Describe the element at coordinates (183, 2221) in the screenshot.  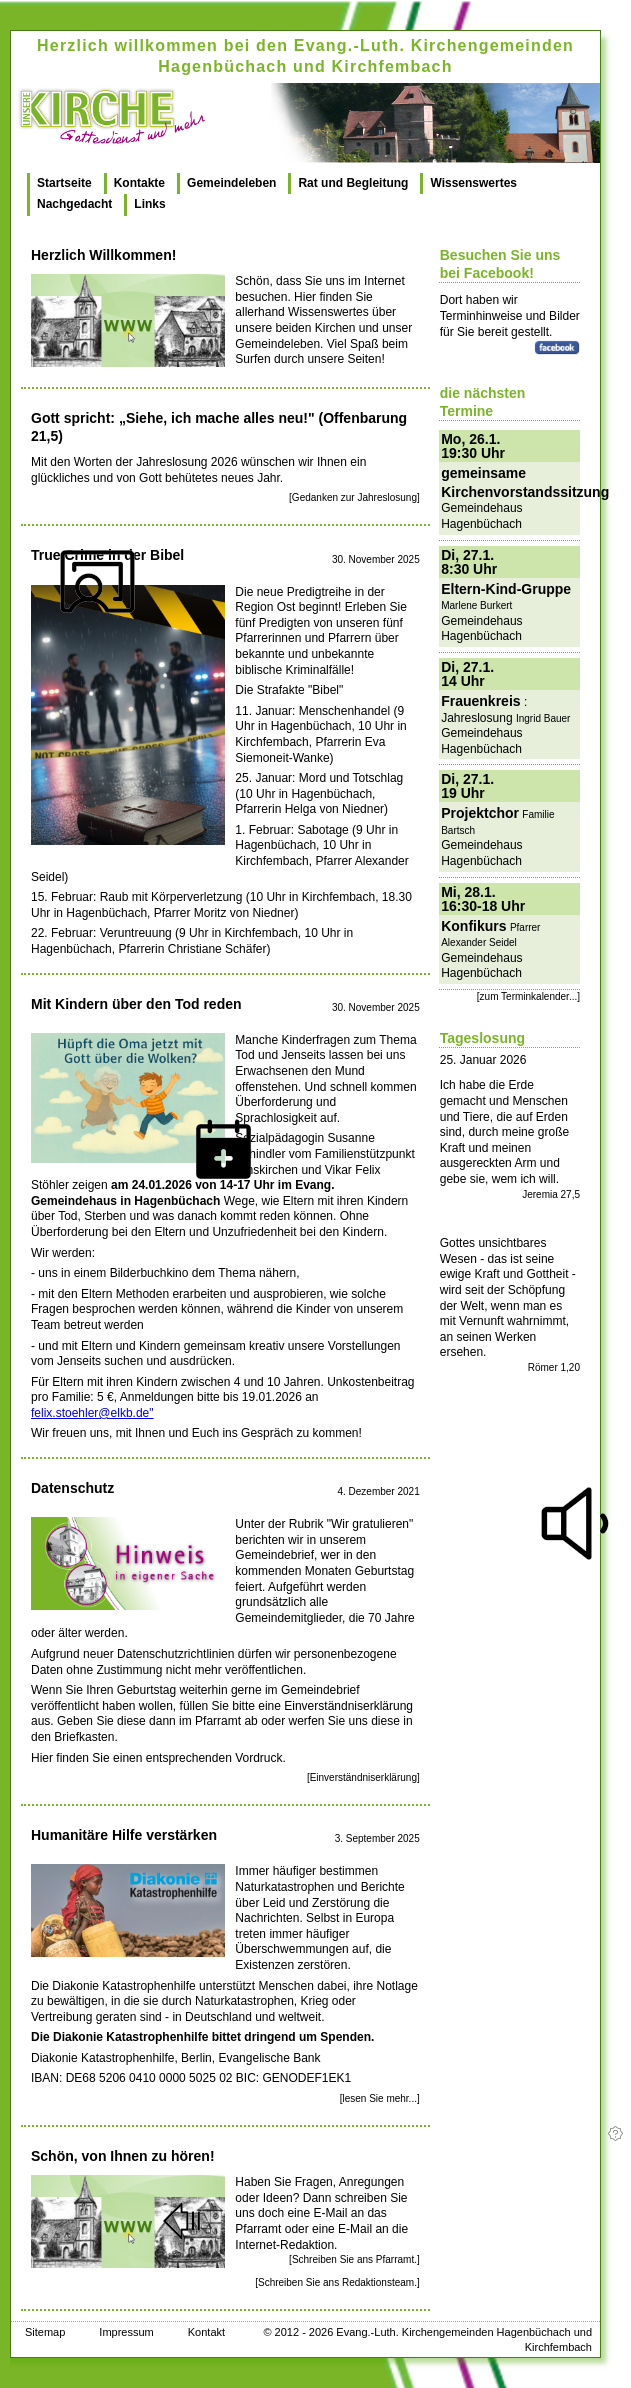
I see `go back multiple steps` at that location.